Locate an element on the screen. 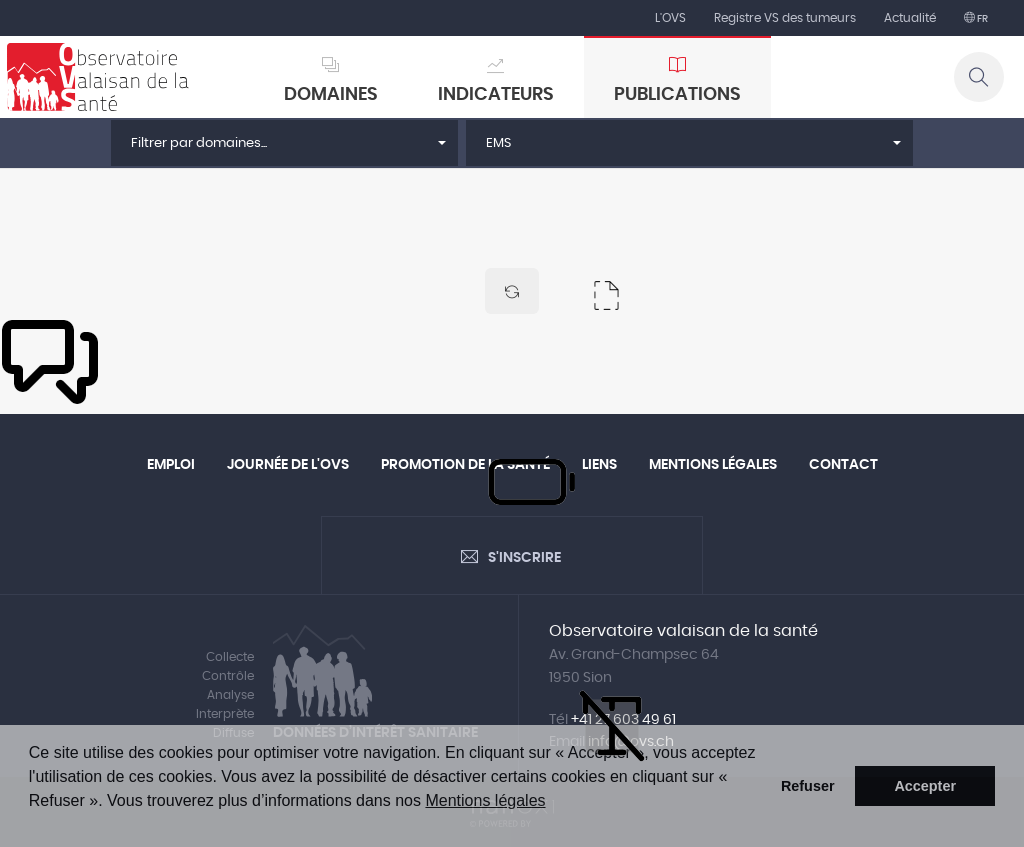 The height and width of the screenshot is (847, 1024). indicates battery is completely drained is located at coordinates (532, 482).